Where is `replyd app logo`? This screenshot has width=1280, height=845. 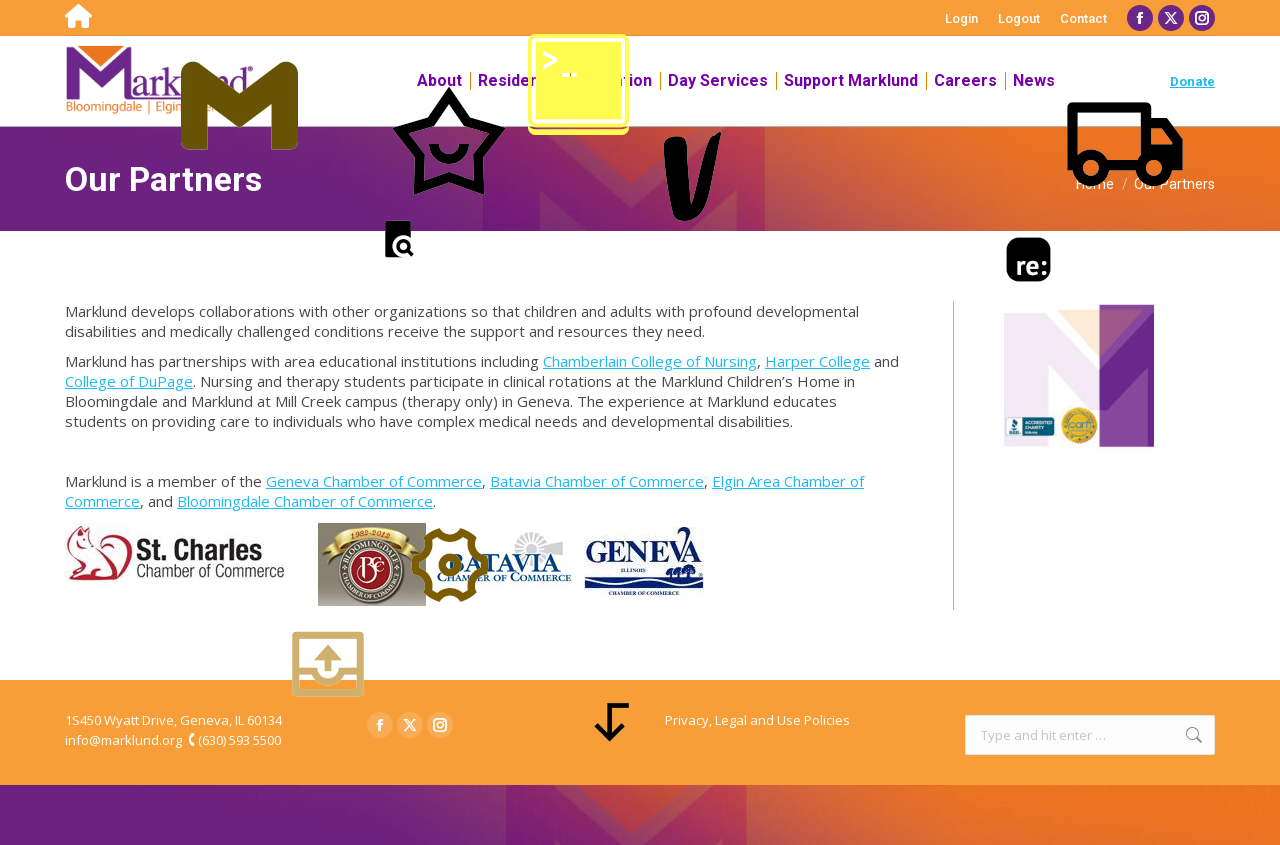 replyd app logo is located at coordinates (1028, 259).